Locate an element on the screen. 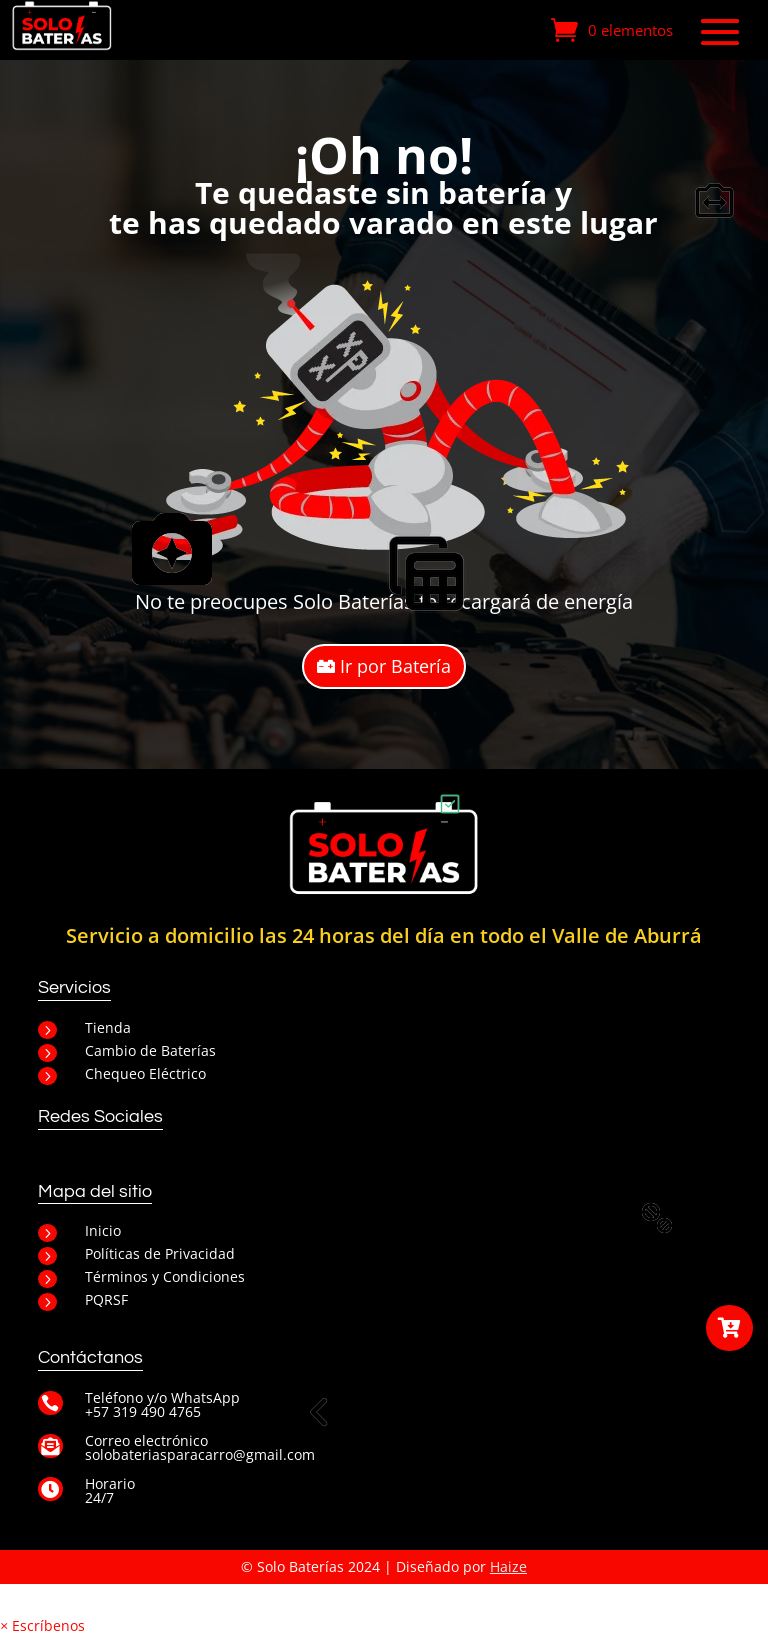  select or confirm an option is located at coordinates (450, 804).